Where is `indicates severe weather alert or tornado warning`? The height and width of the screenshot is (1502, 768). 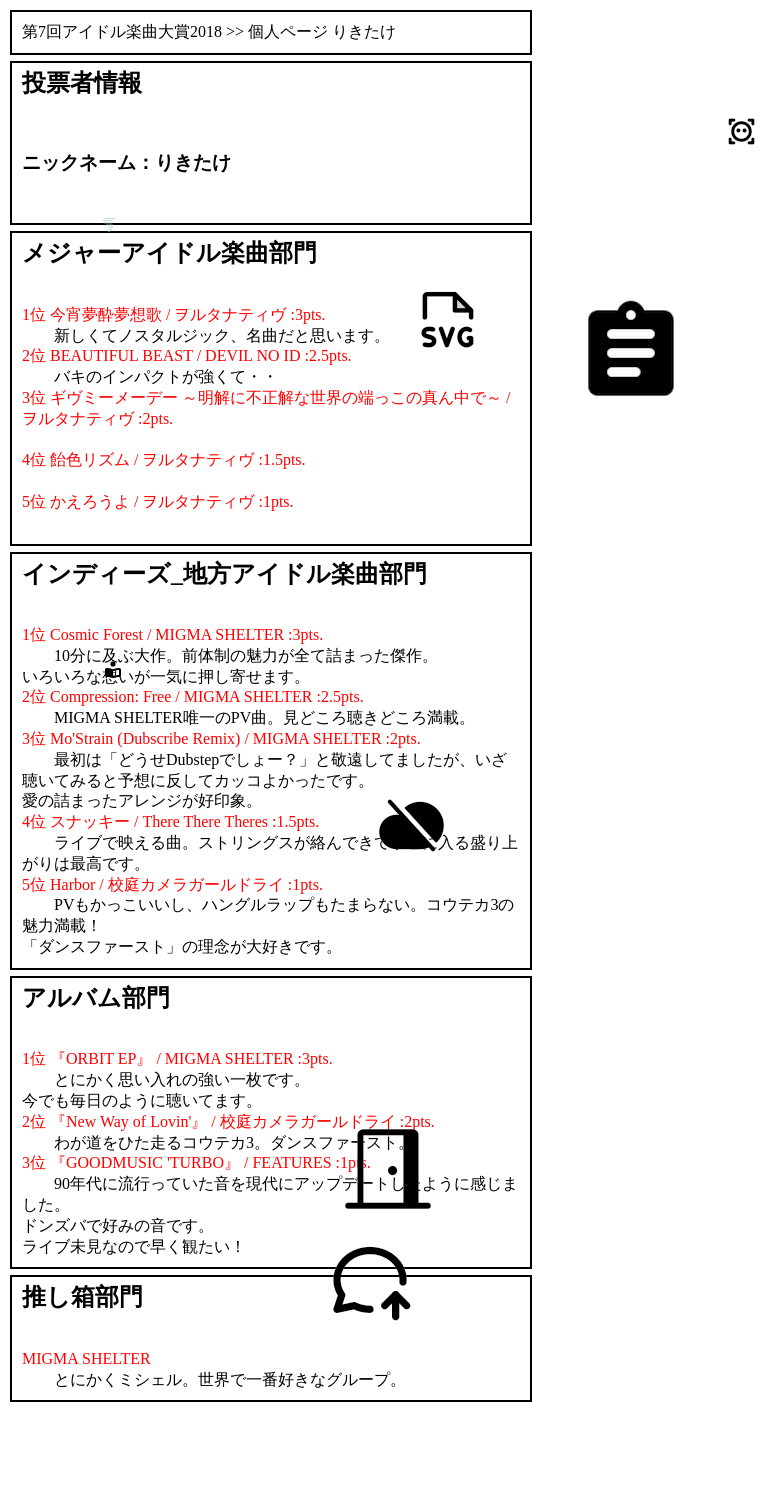
indicates severe weather alert or tornado warning is located at coordinates (109, 224).